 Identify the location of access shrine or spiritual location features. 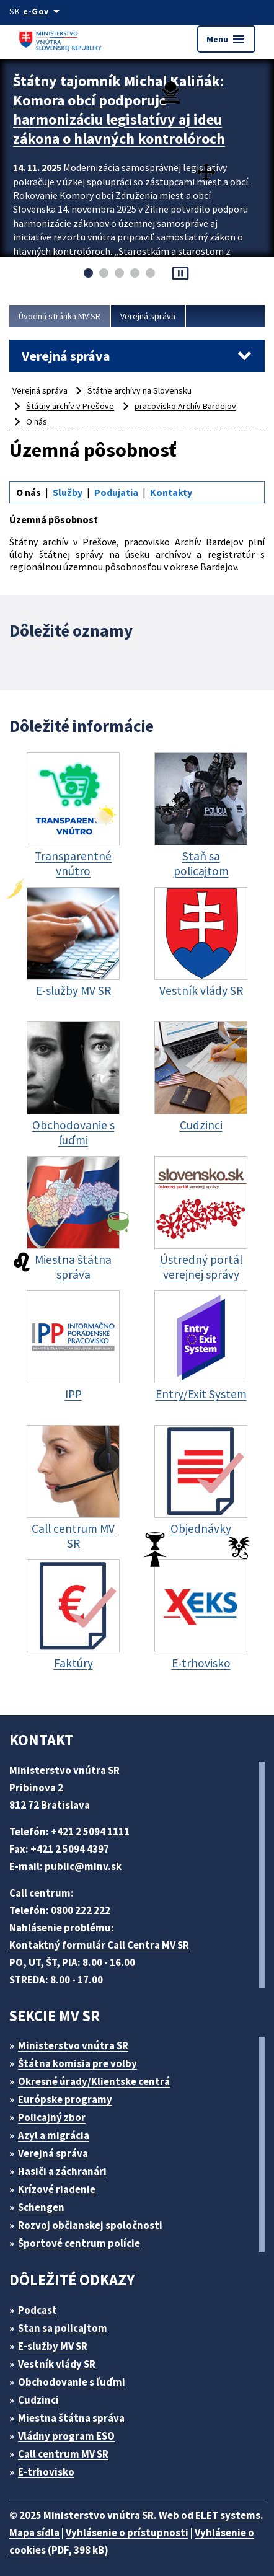
(170, 92).